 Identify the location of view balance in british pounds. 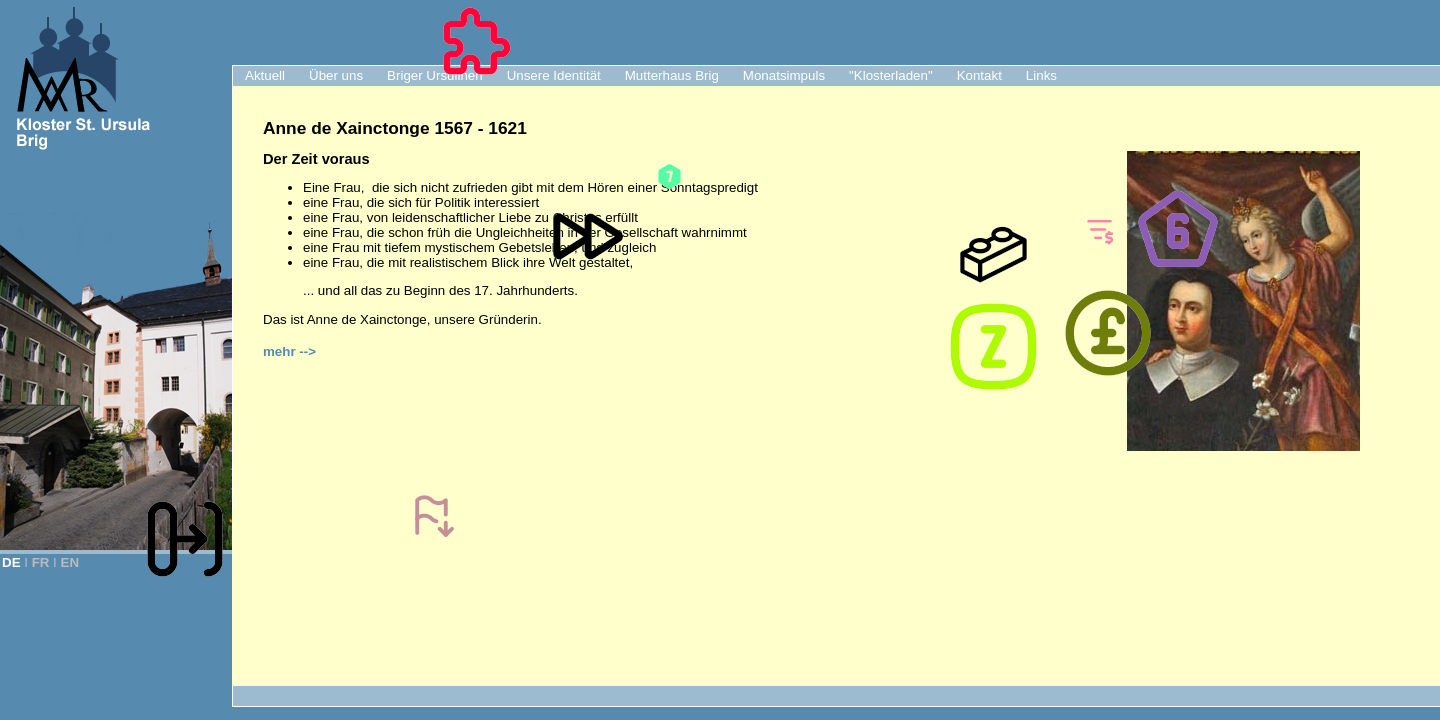
(1108, 333).